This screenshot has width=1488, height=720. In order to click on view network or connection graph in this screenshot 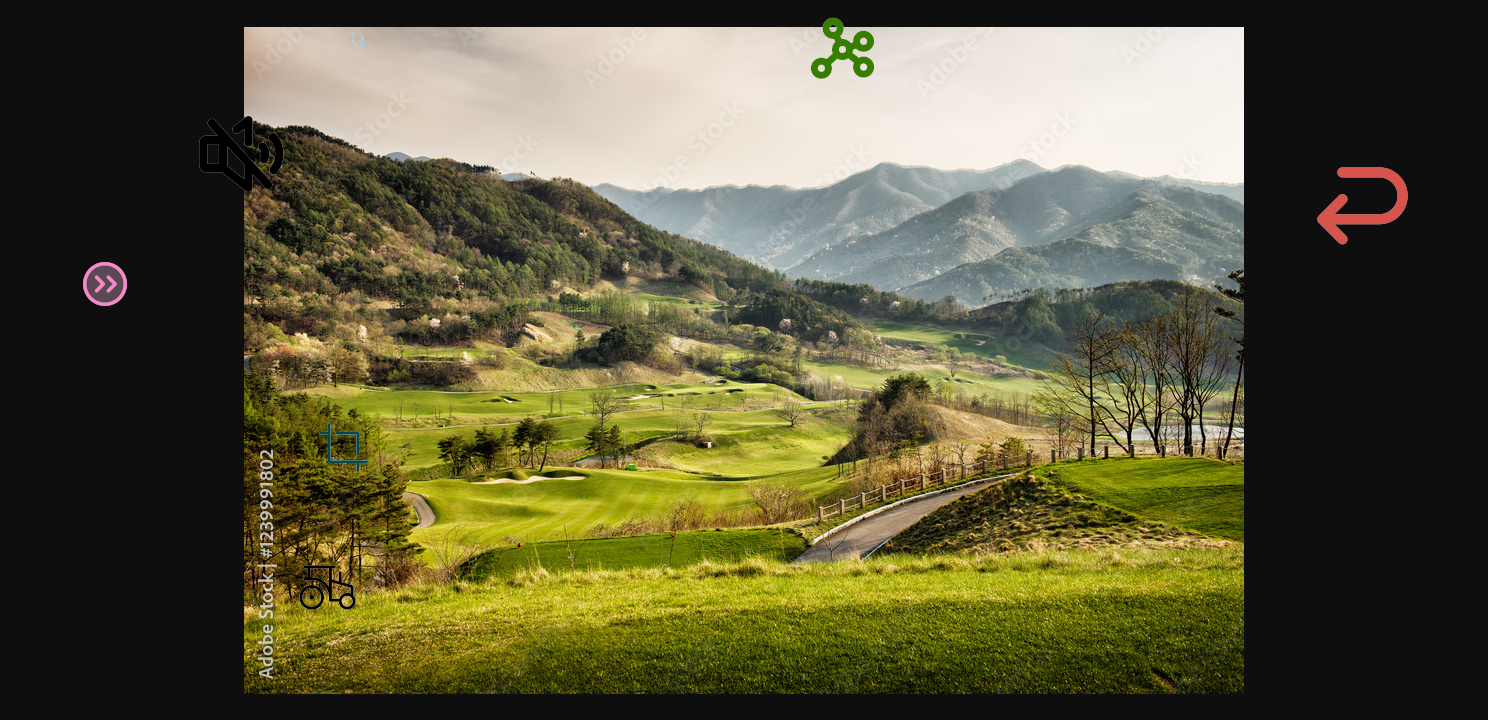, I will do `click(842, 49)`.